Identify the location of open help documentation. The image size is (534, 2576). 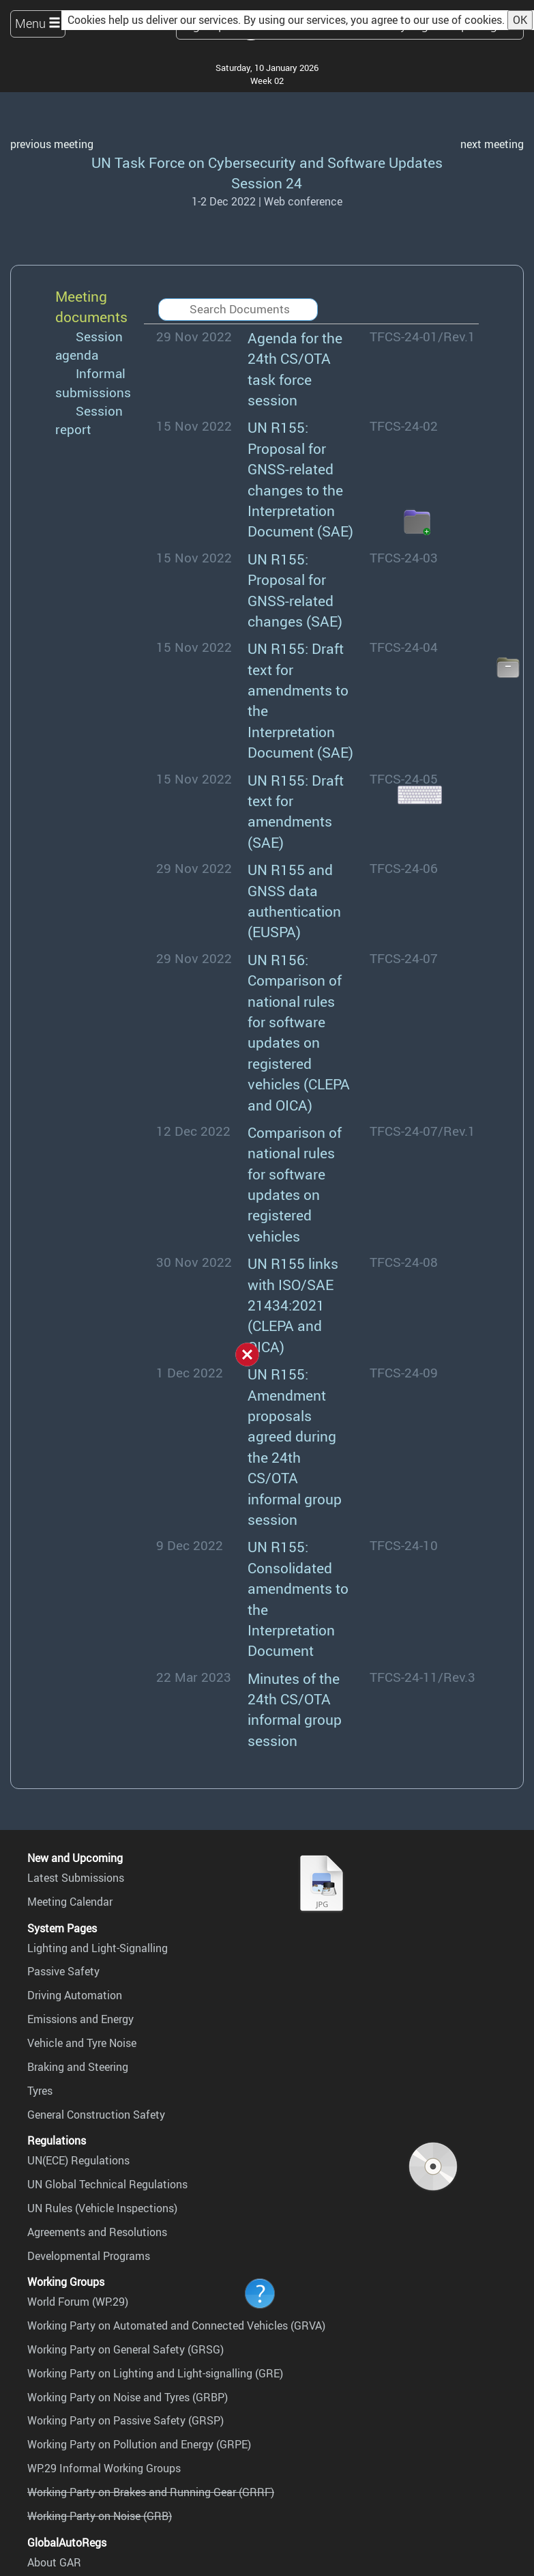
(260, 2293).